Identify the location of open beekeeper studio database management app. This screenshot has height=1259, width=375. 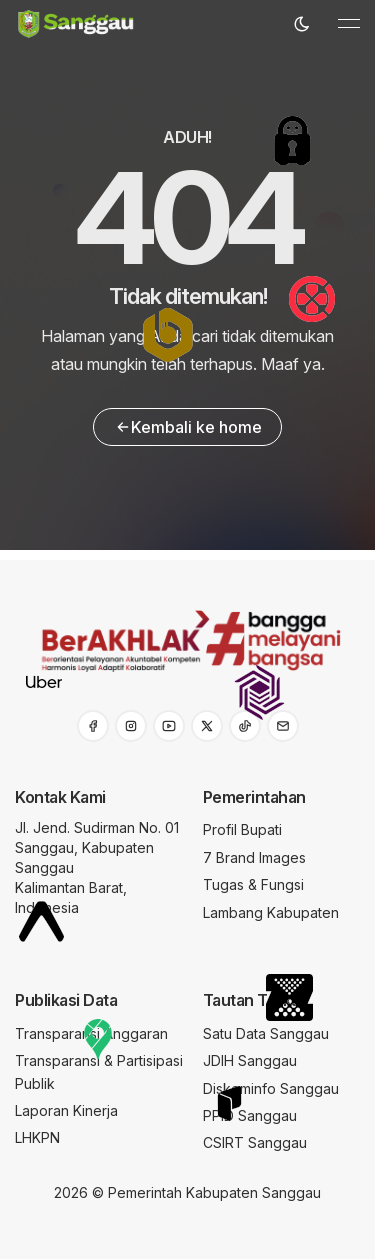
(168, 335).